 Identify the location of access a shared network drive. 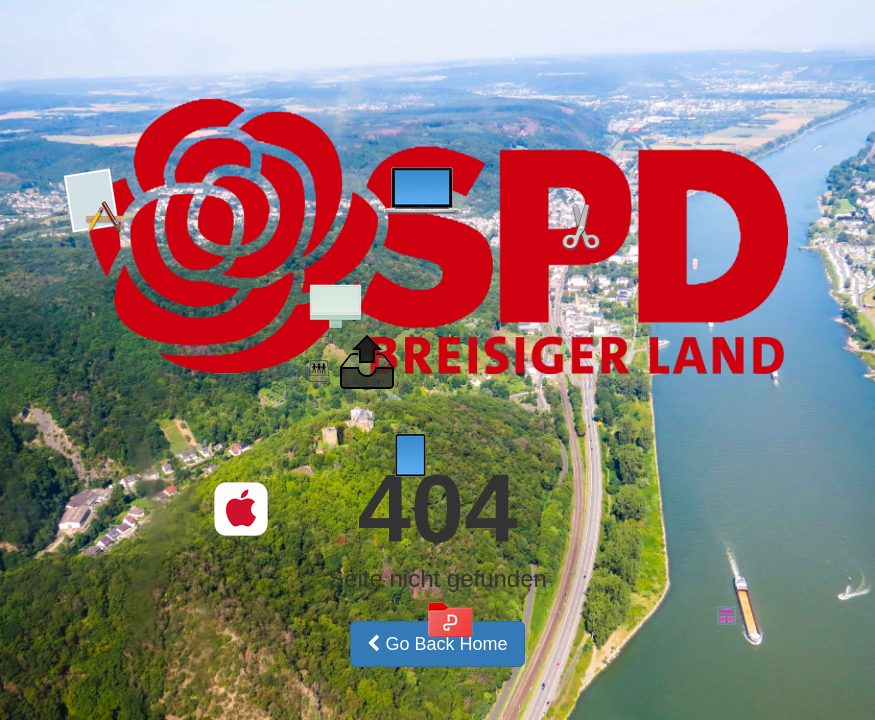
(319, 371).